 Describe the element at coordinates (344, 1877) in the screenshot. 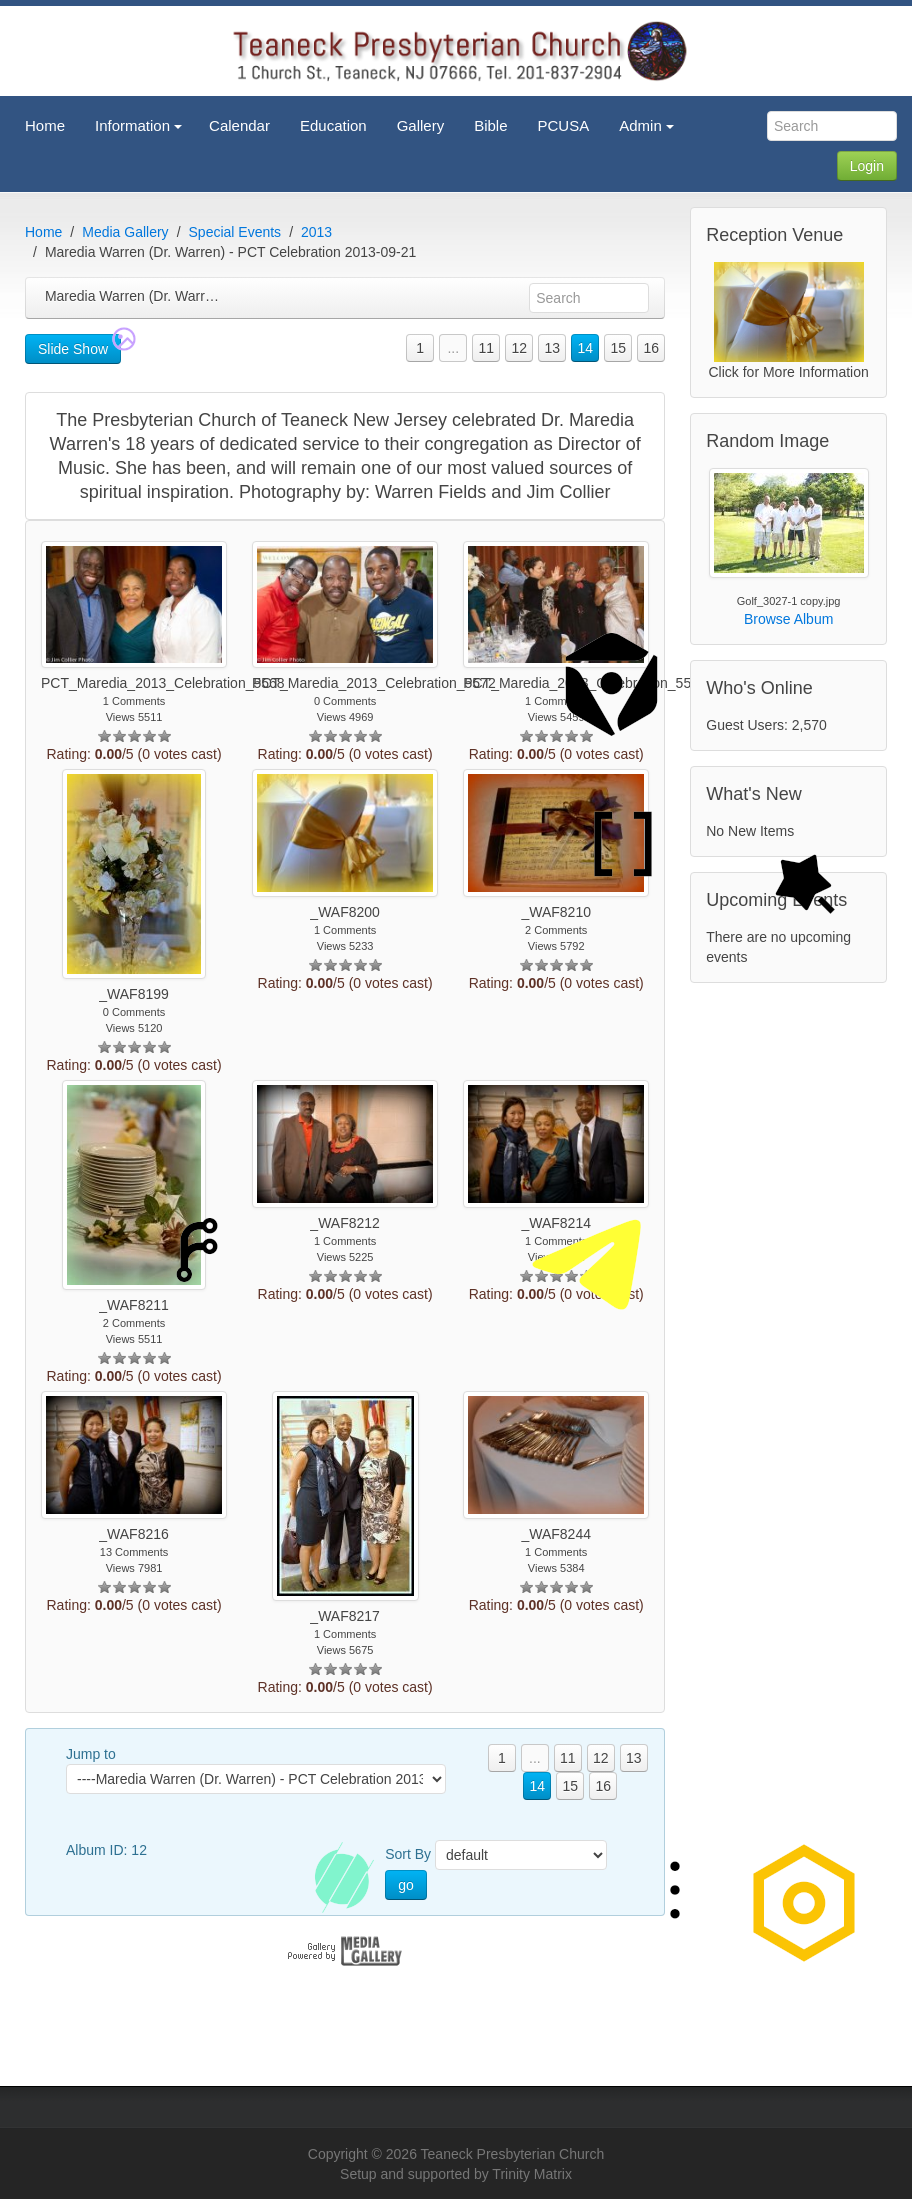

I see `open the triller app` at that location.